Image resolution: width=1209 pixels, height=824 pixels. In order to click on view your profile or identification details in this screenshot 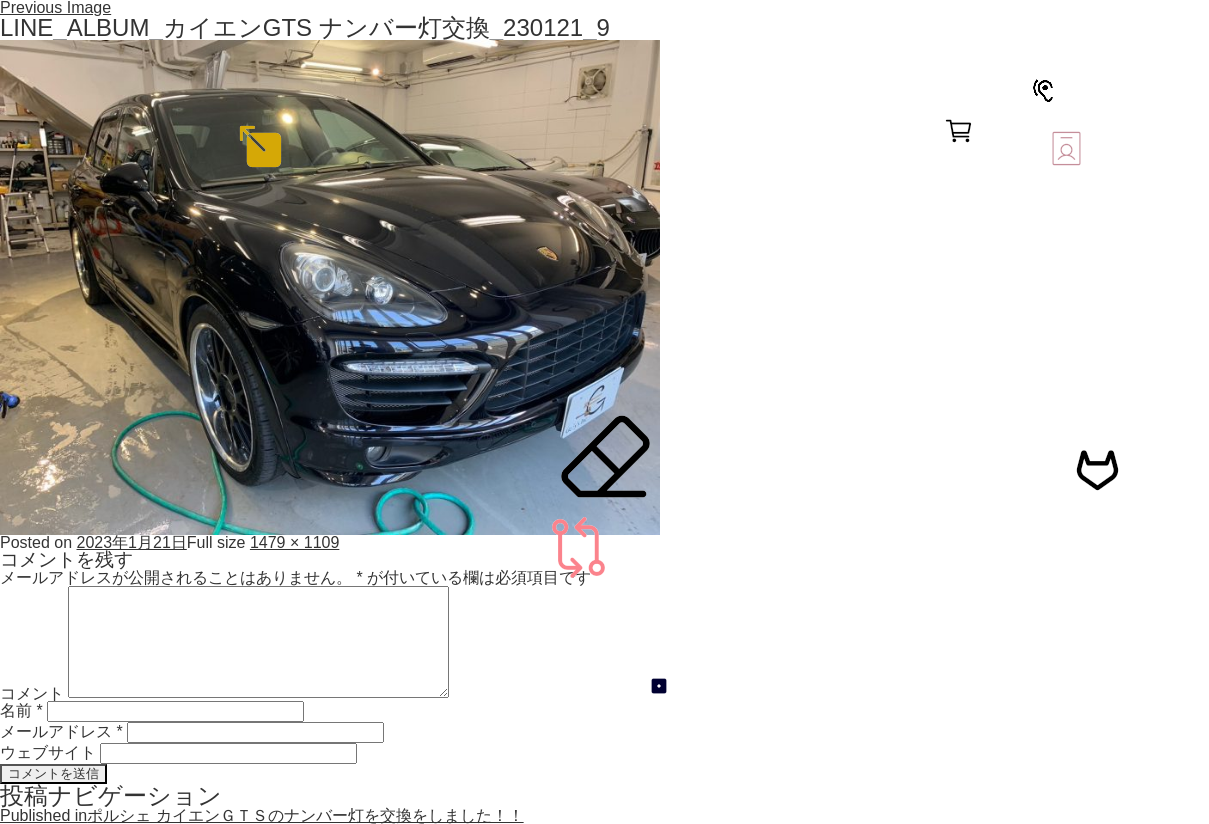, I will do `click(1066, 148)`.